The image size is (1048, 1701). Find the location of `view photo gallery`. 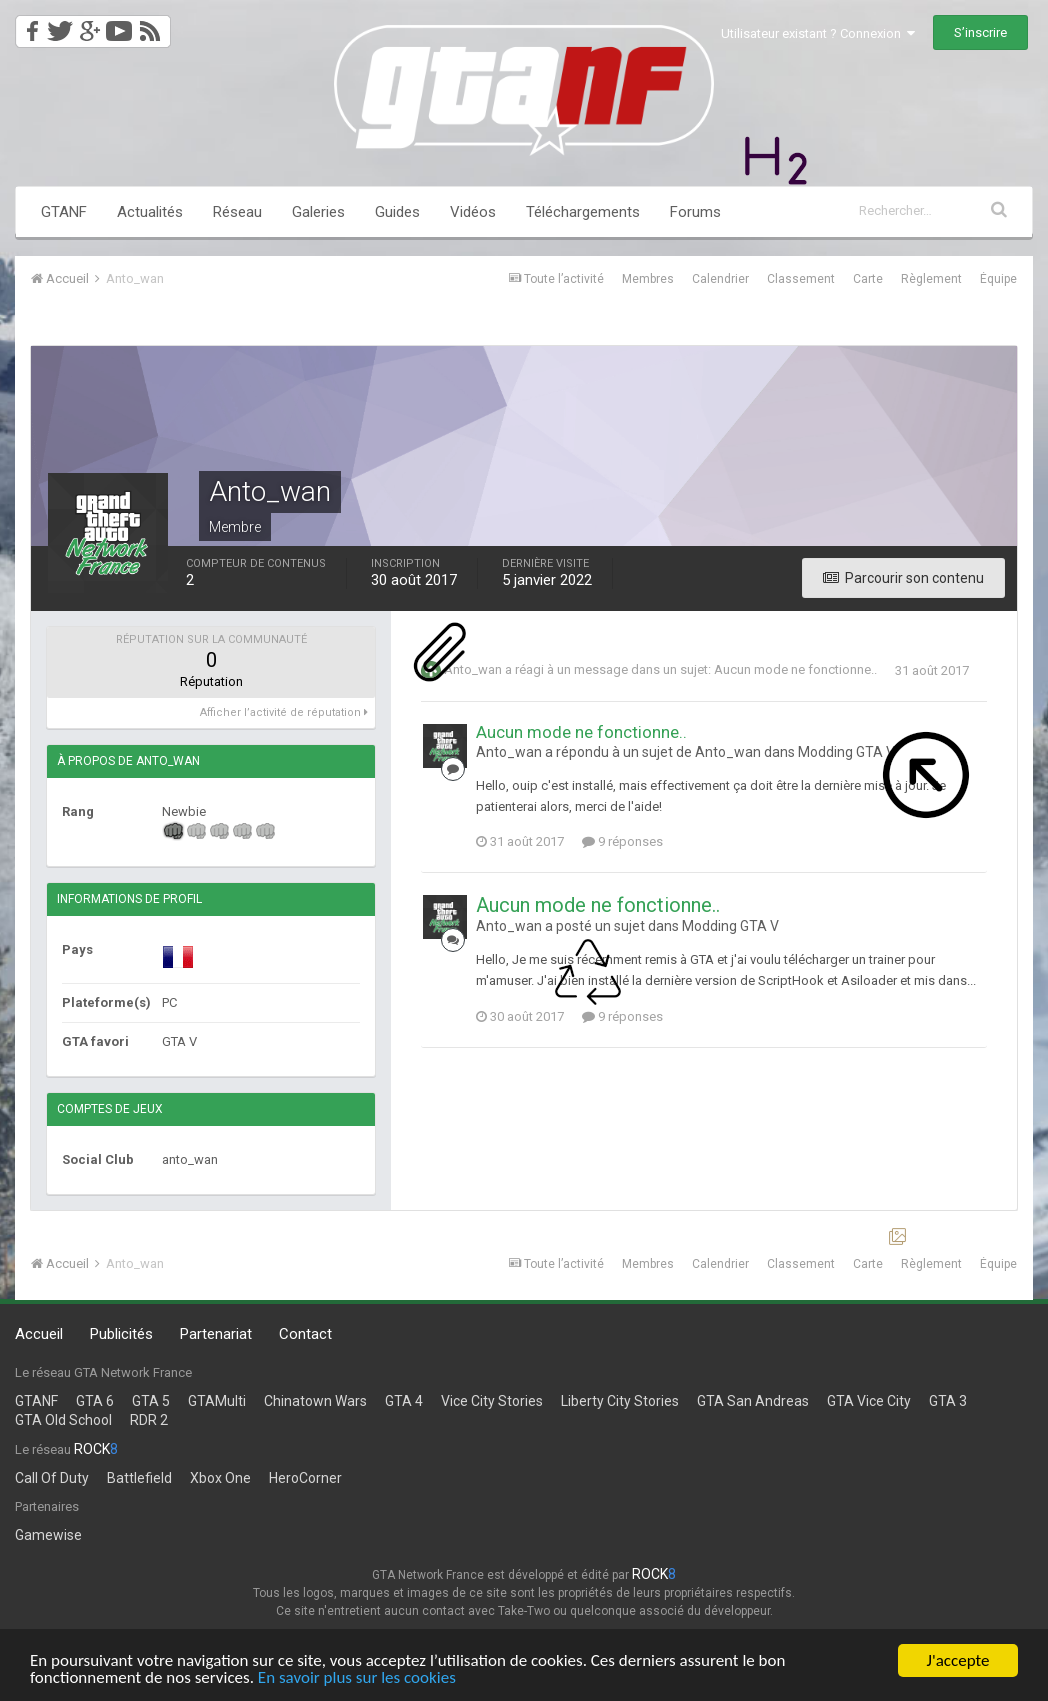

view photo gallery is located at coordinates (897, 1236).